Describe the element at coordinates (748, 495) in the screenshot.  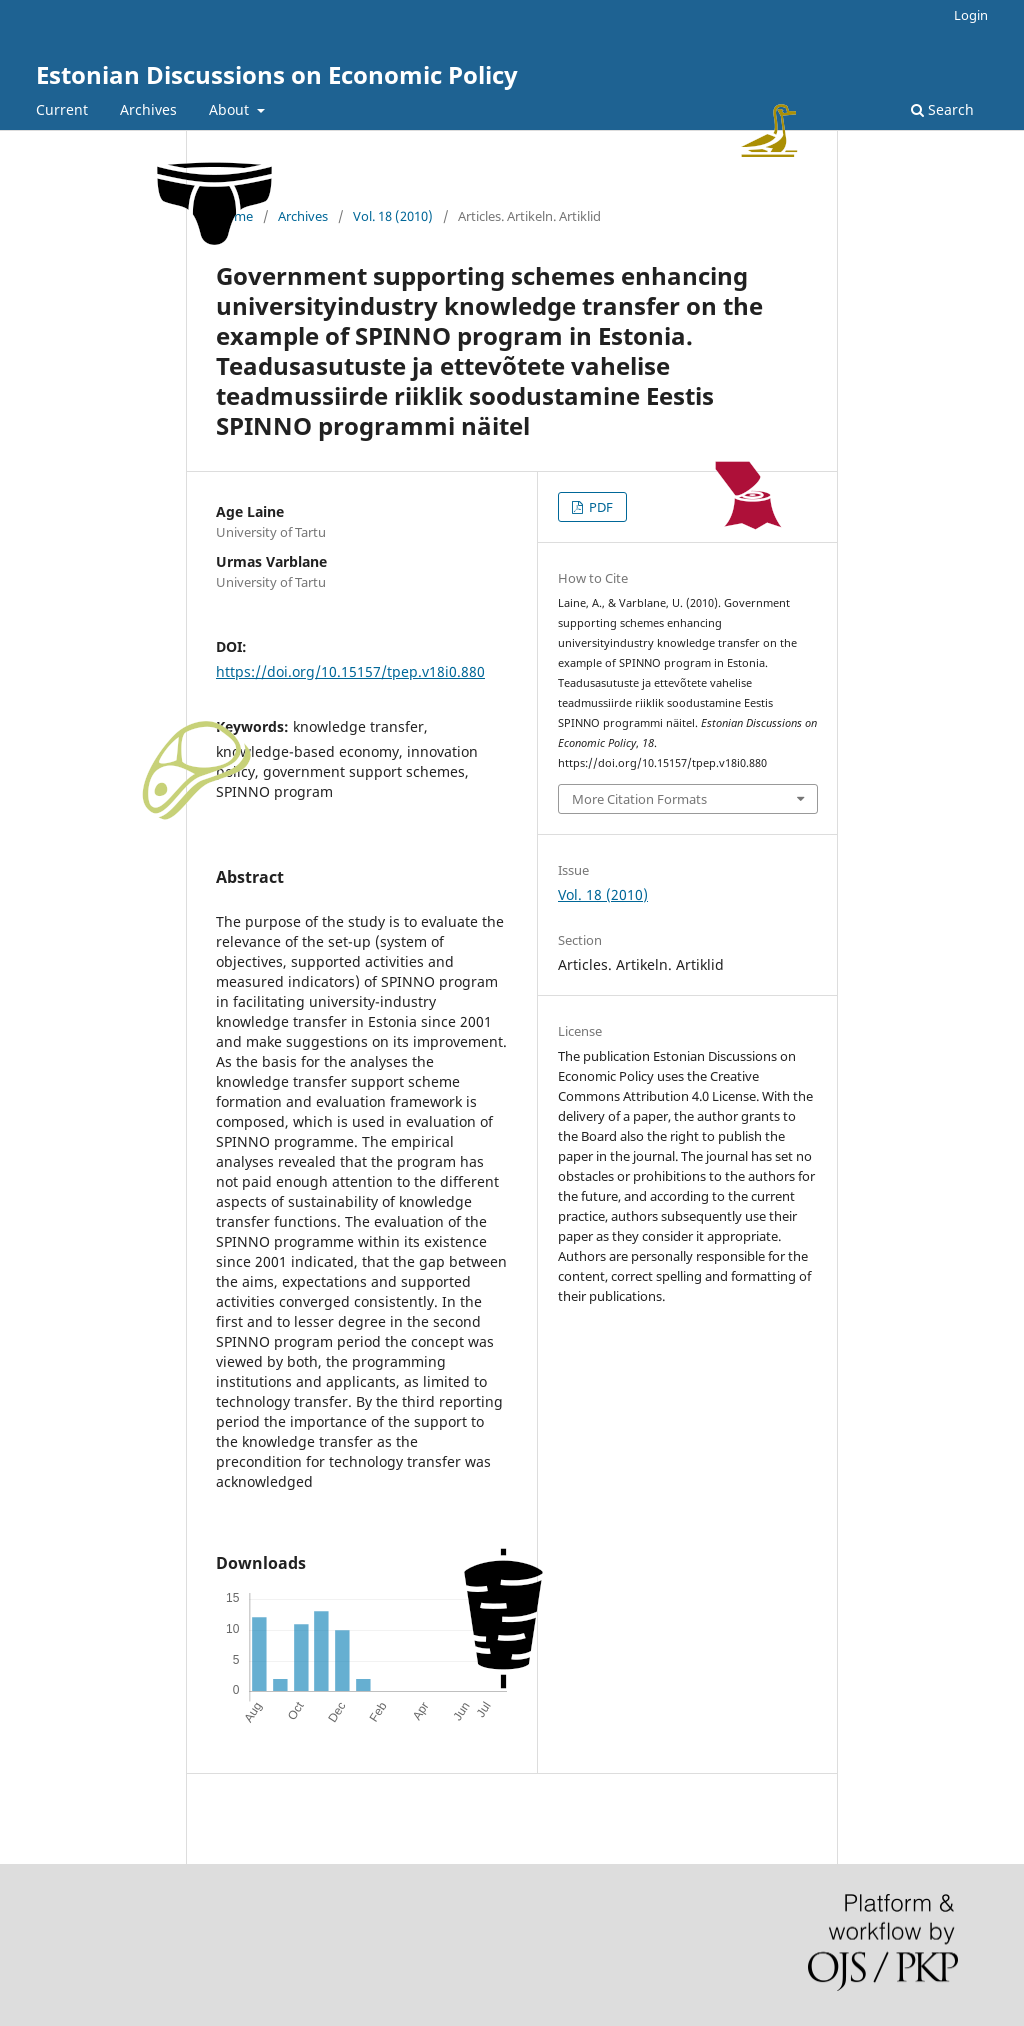
I see `logging or deforestation activity indicator` at that location.